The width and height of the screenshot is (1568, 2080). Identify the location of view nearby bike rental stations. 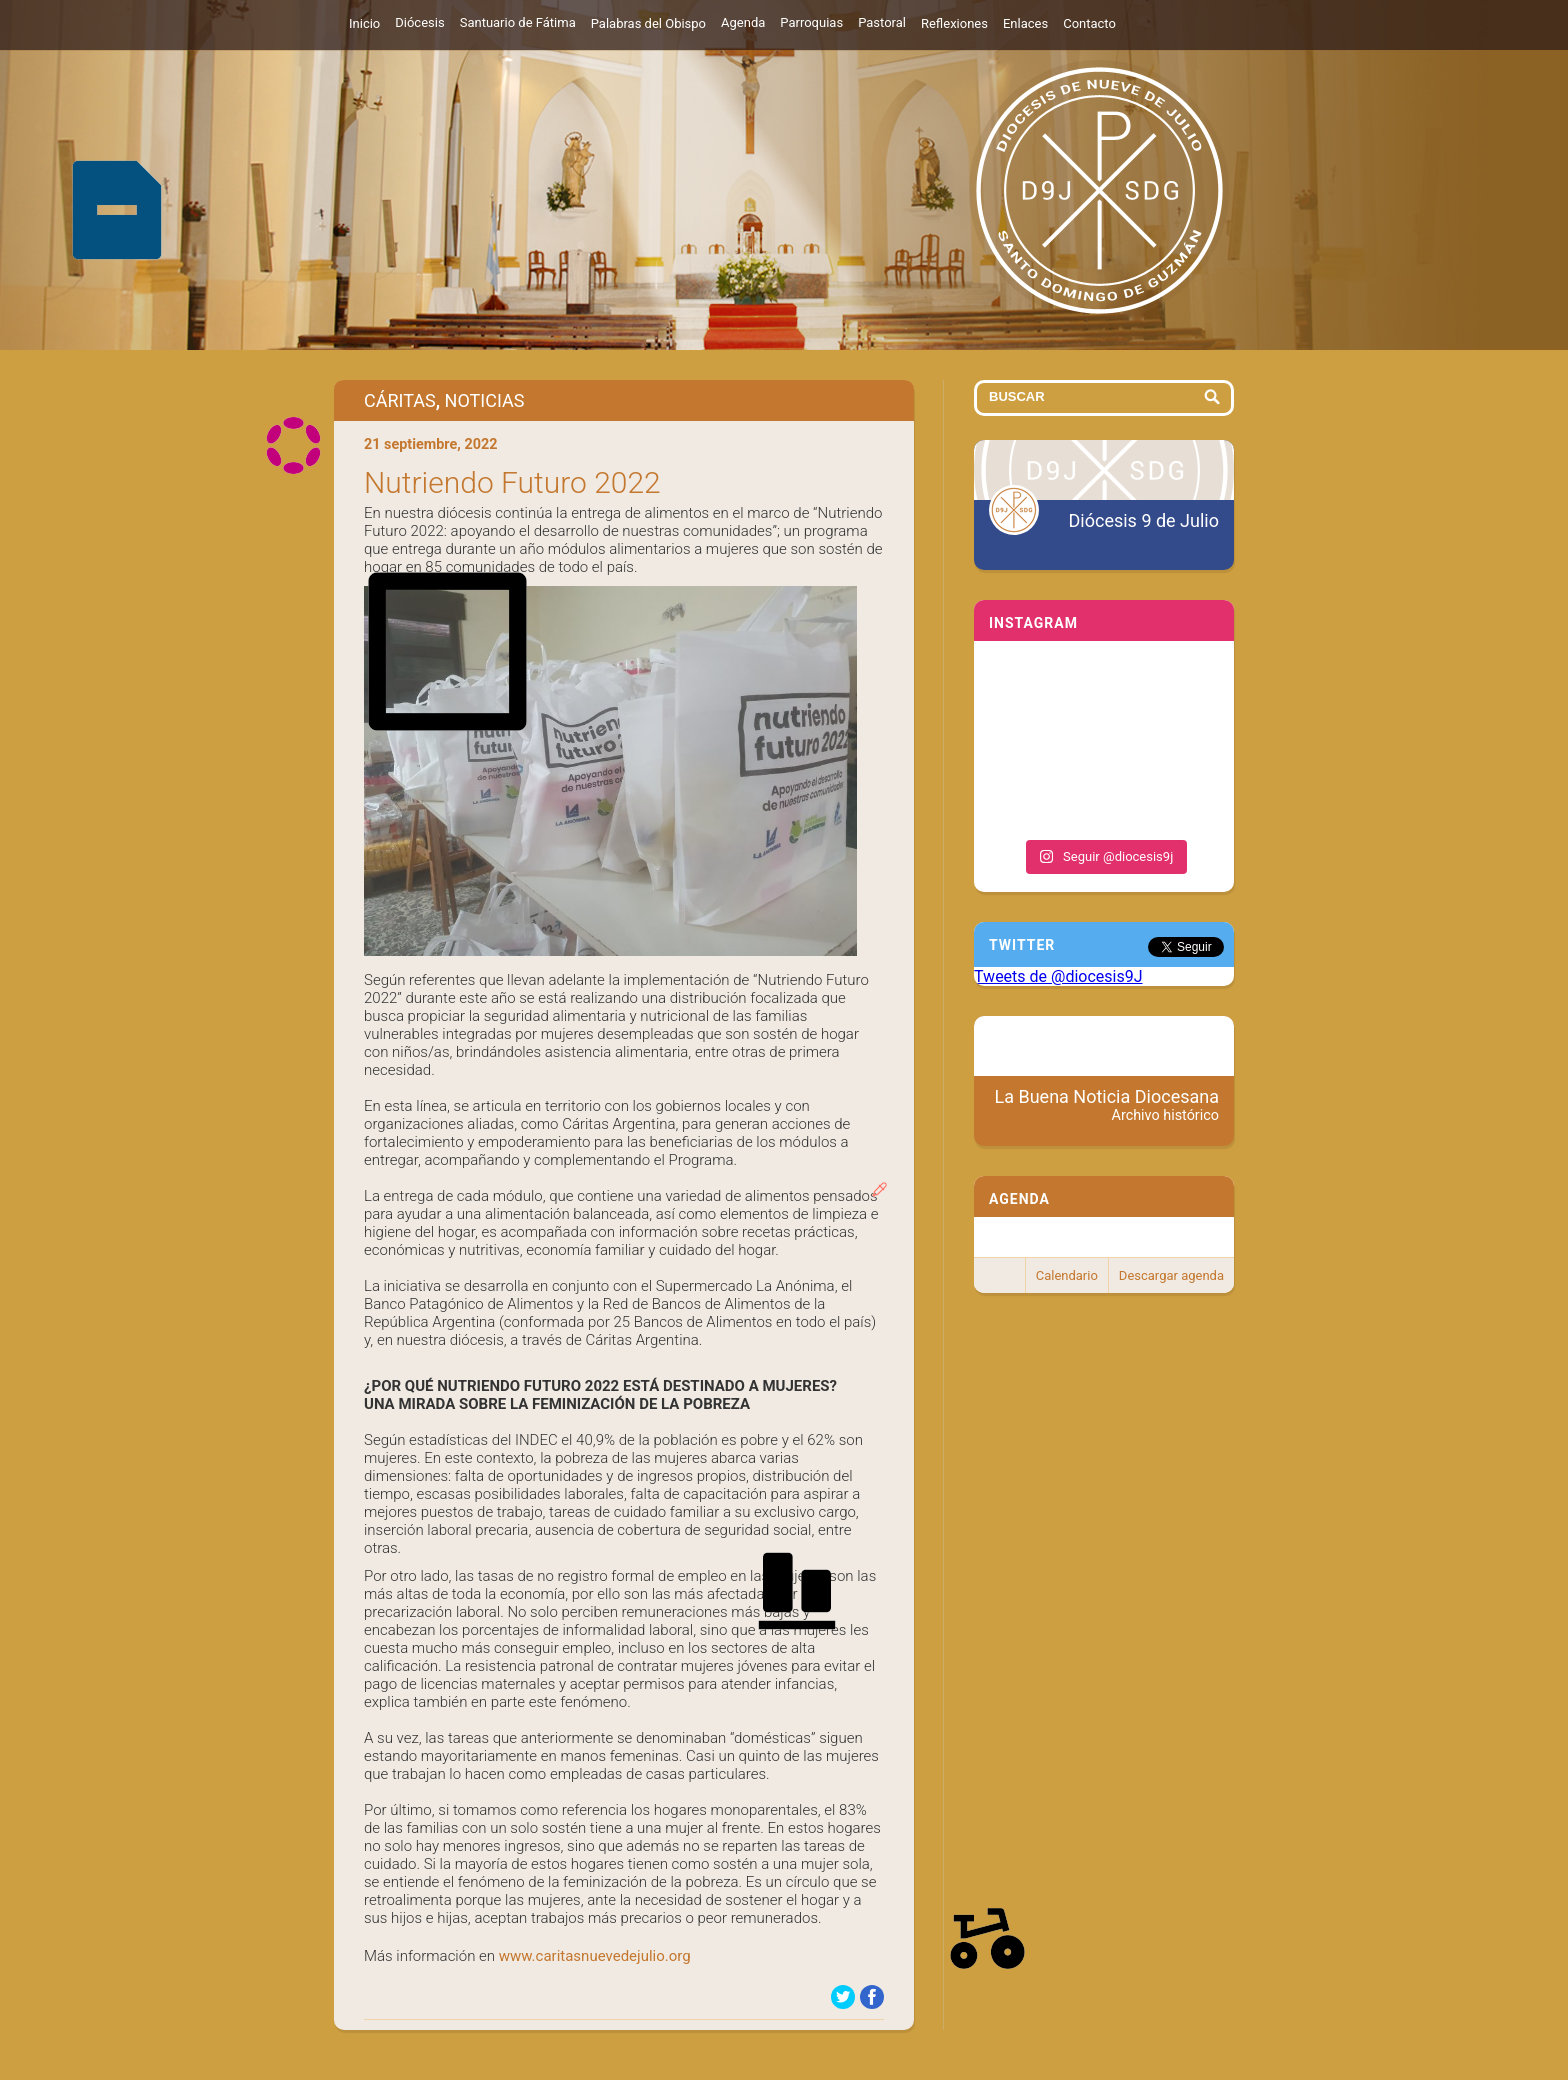
(987, 1938).